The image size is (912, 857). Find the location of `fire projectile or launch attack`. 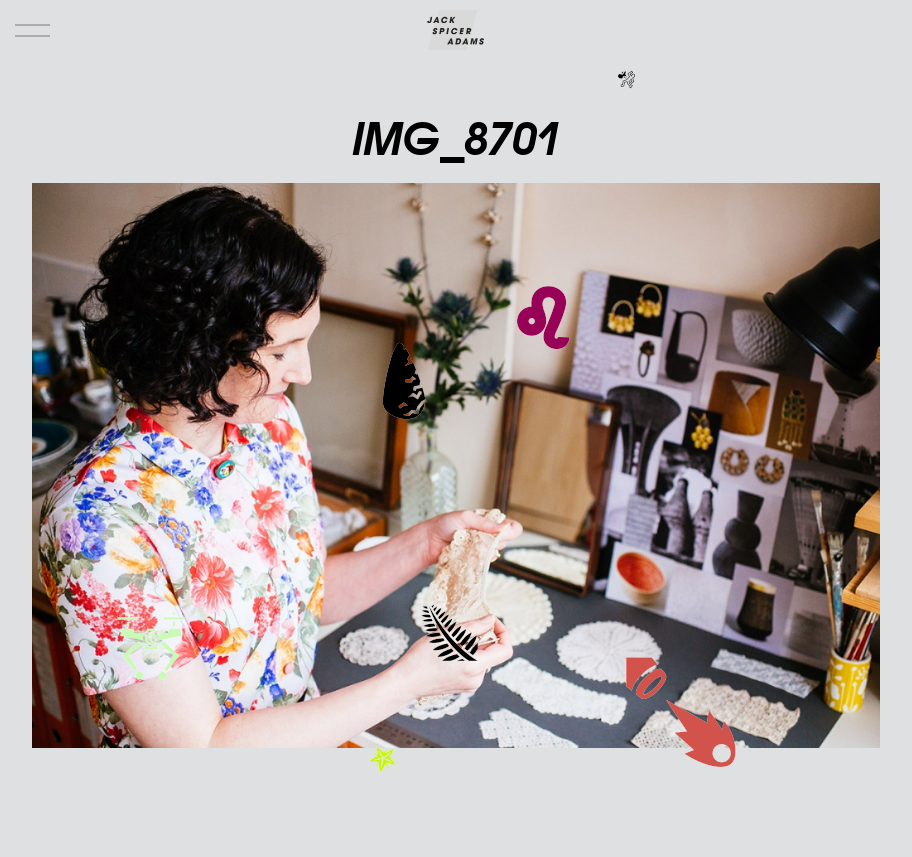

fire projectile or launch attack is located at coordinates (681, 712).